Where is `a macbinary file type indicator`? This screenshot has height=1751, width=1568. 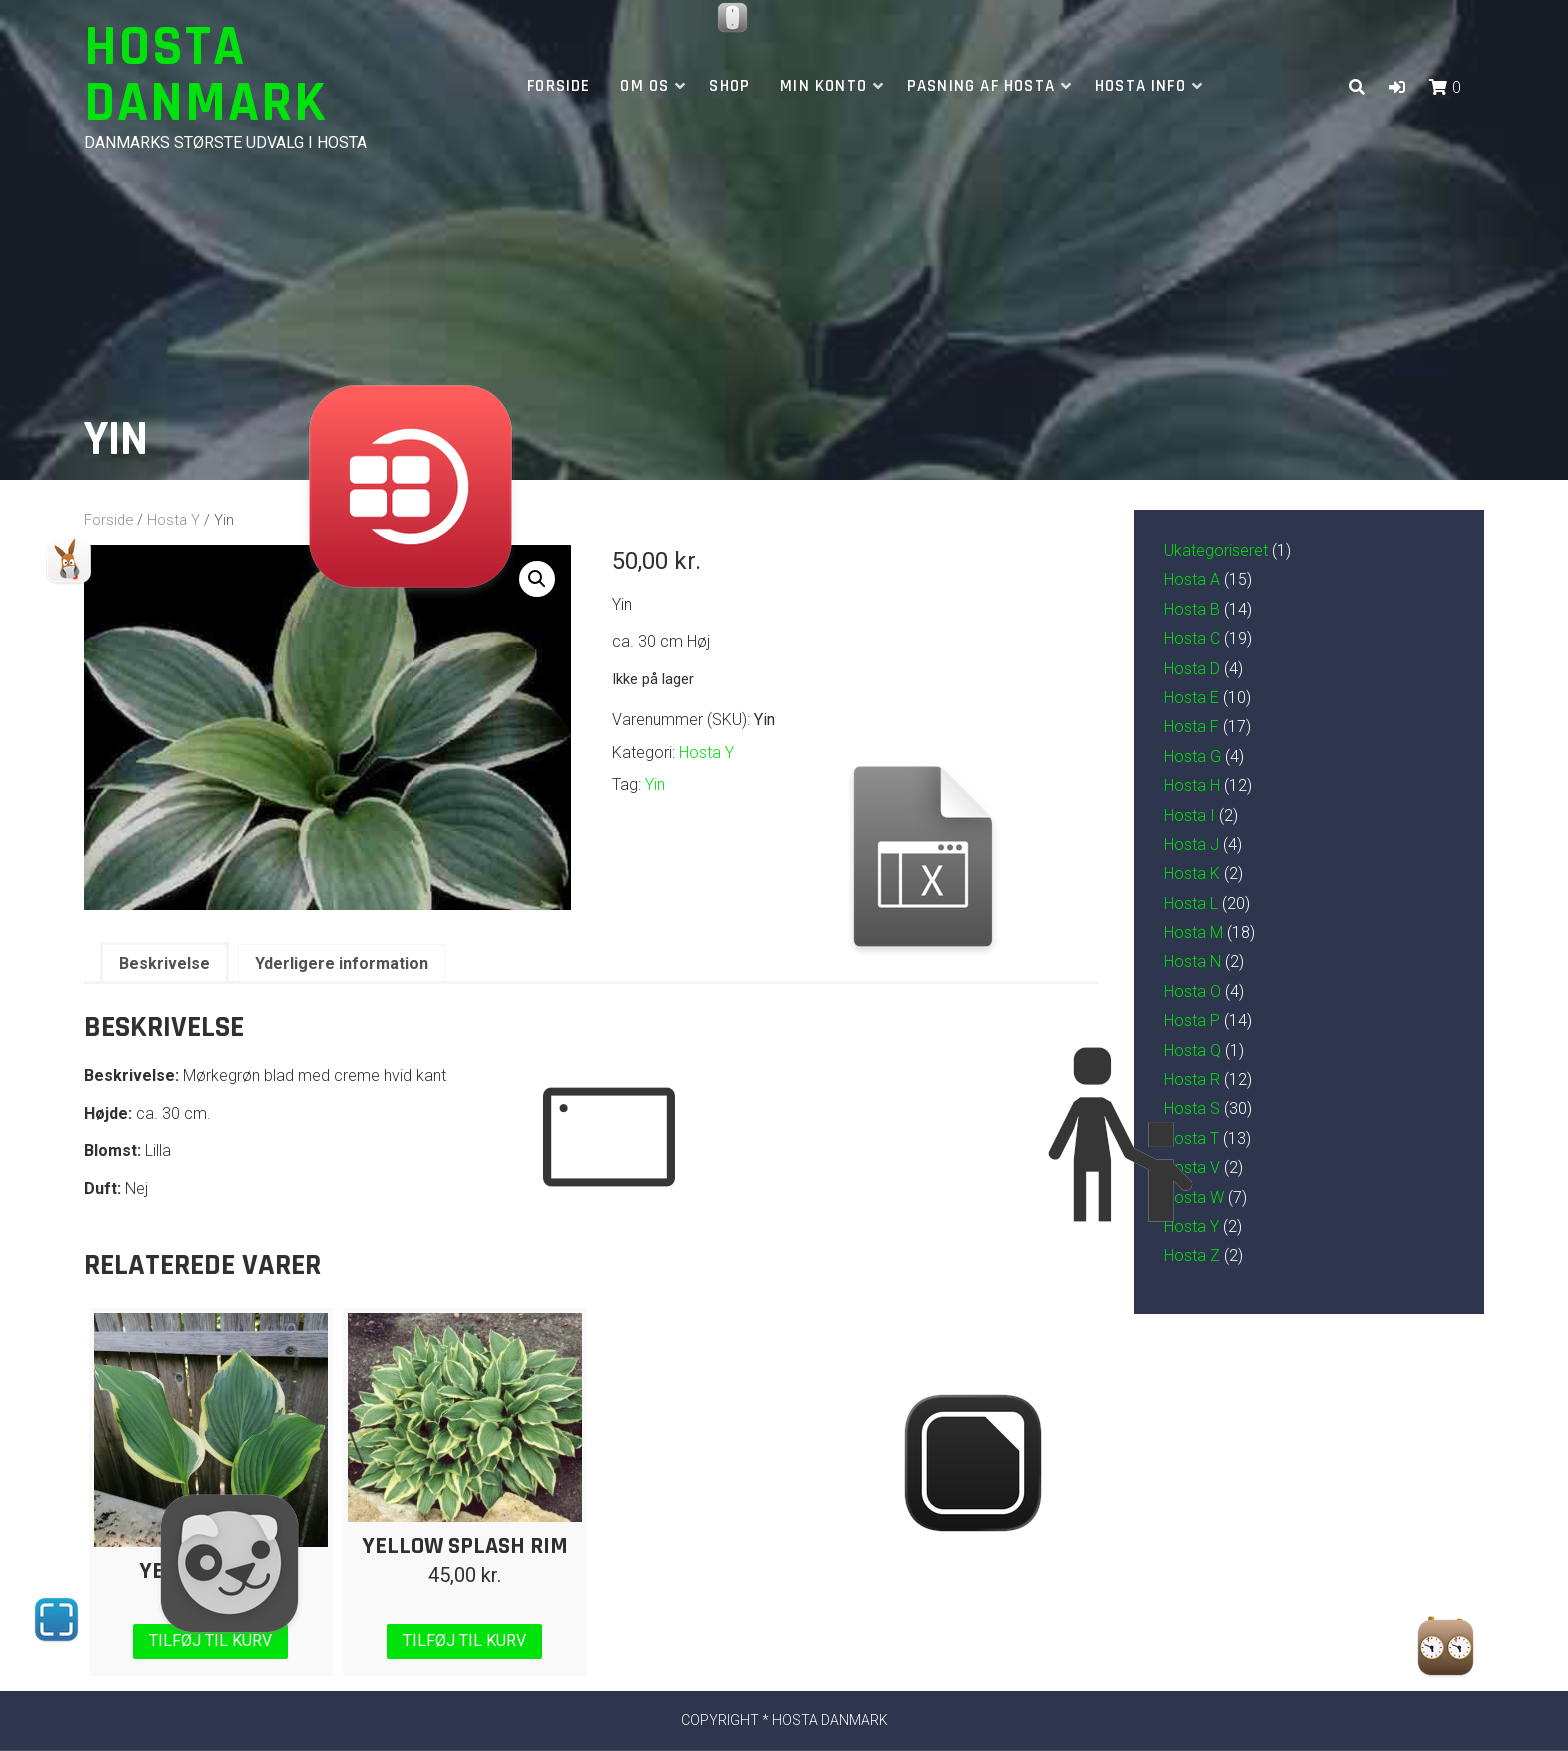 a macbinary file type indicator is located at coordinates (923, 860).